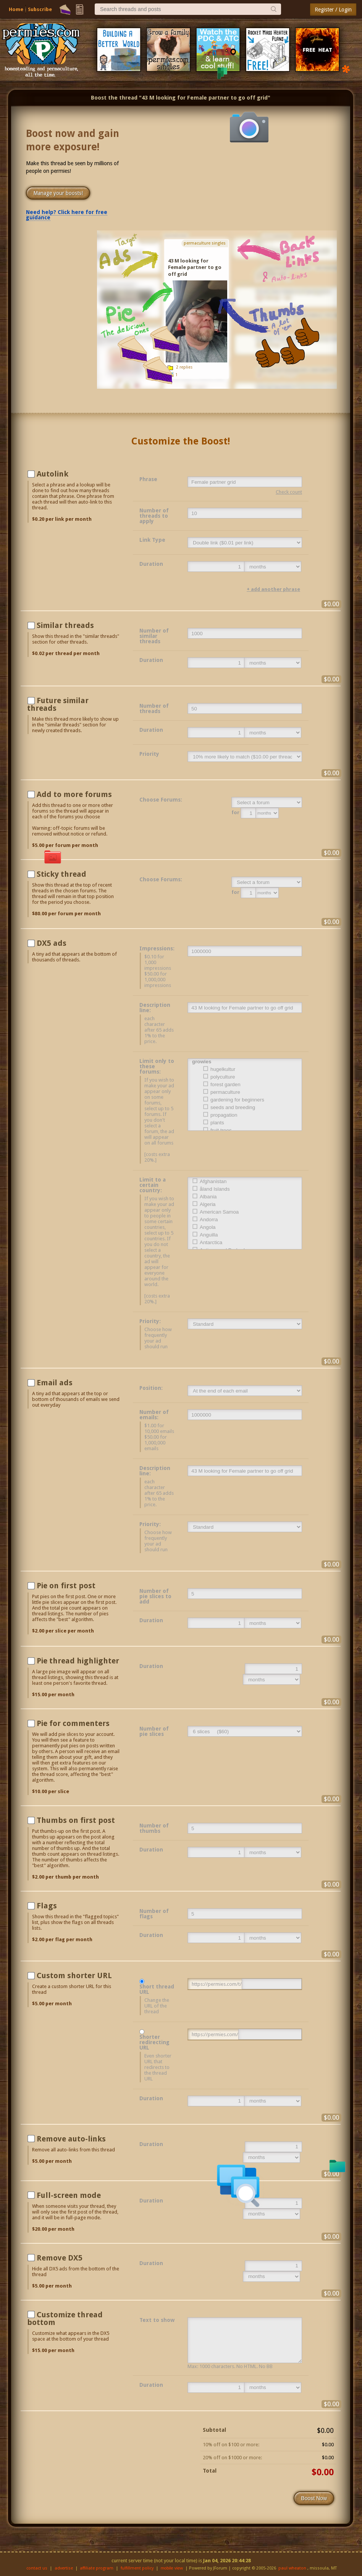  I want to click on open the camera app, so click(249, 127).